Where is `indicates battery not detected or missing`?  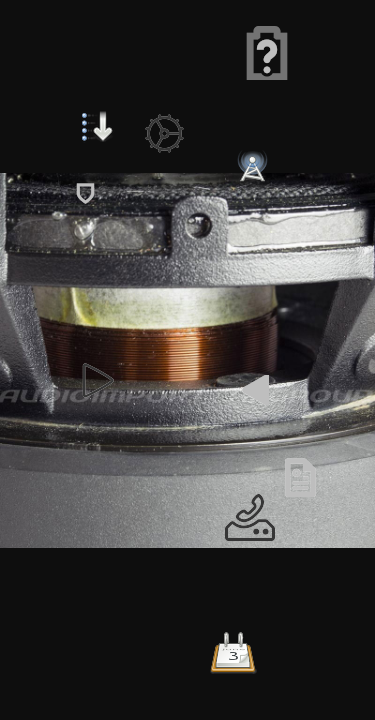 indicates battery not detected or missing is located at coordinates (267, 53).